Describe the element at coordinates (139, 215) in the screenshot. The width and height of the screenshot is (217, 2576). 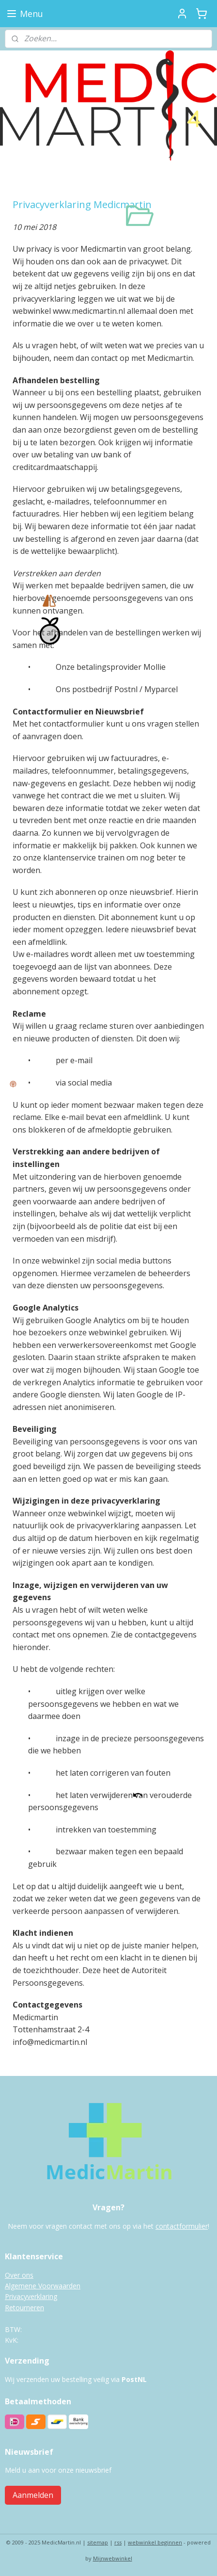
I see `open folder to view contents` at that location.